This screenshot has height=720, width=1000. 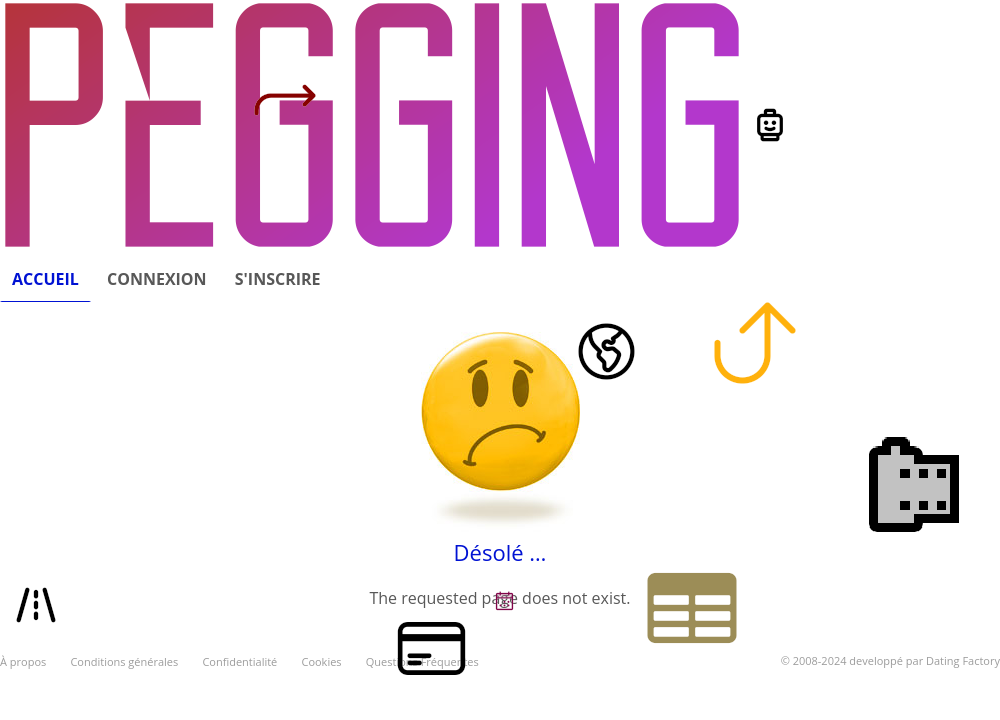 What do you see at coordinates (504, 601) in the screenshot?
I see `view calendar or scheduled events` at bounding box center [504, 601].